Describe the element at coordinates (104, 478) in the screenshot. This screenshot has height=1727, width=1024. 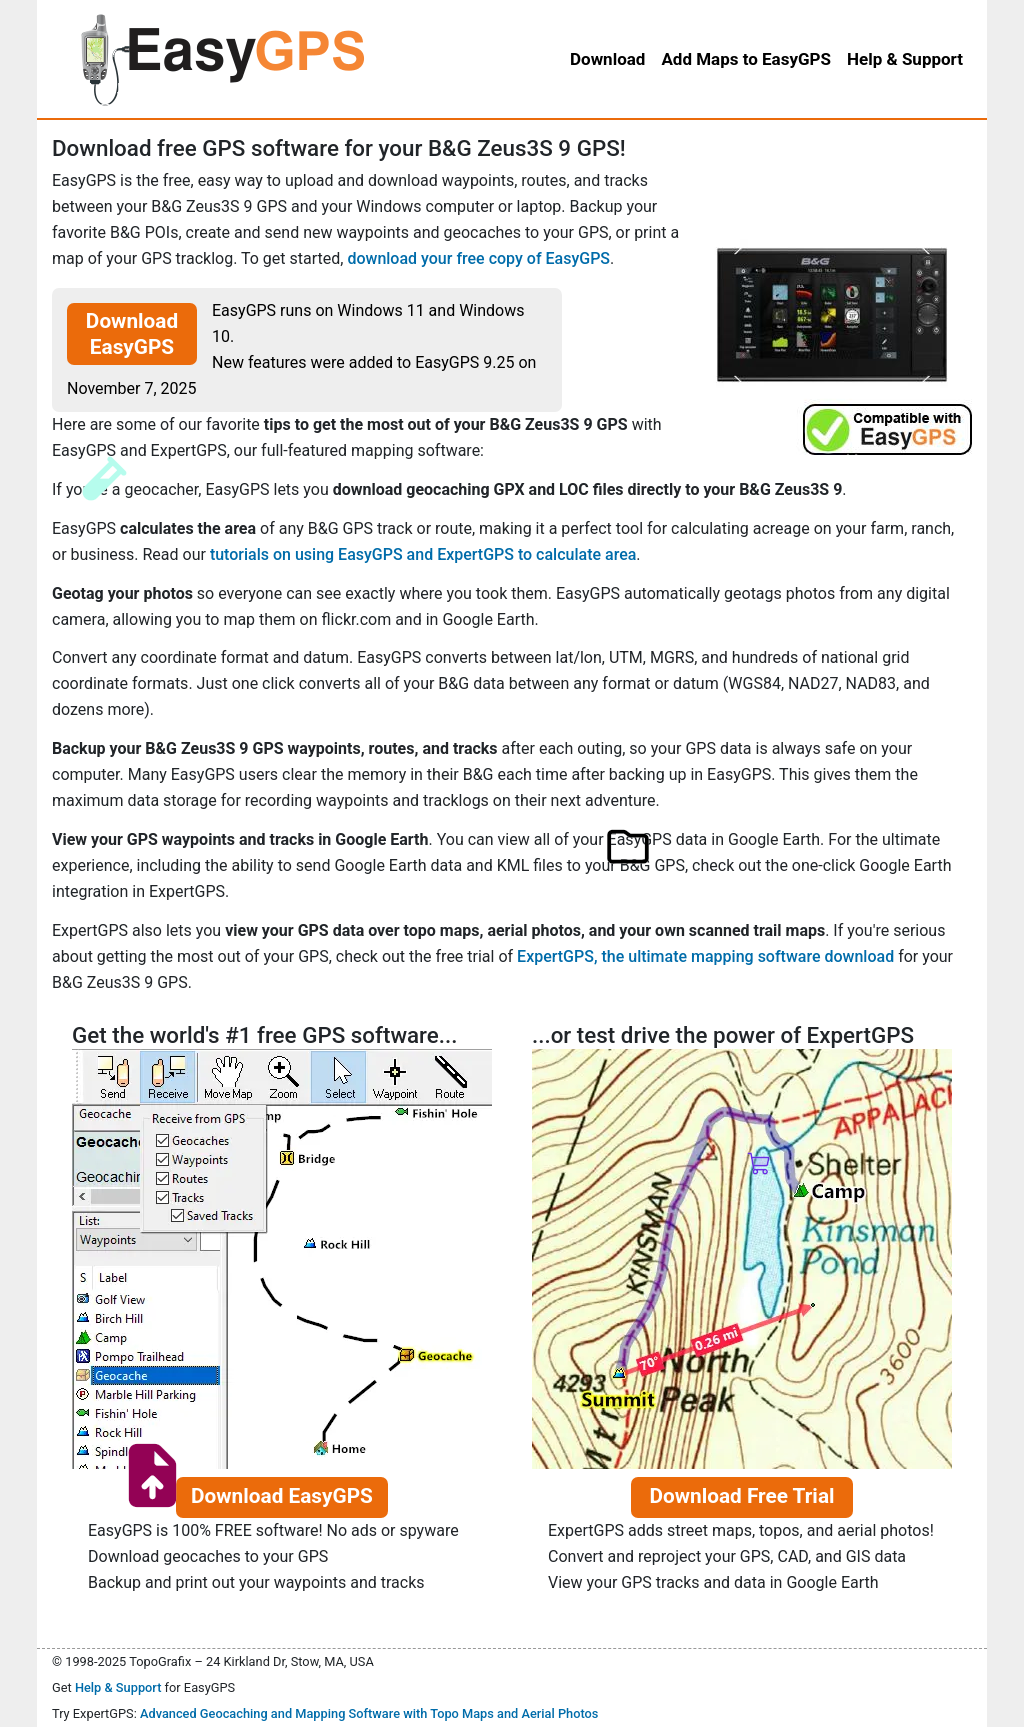
I see `view lab results or test samples` at that location.